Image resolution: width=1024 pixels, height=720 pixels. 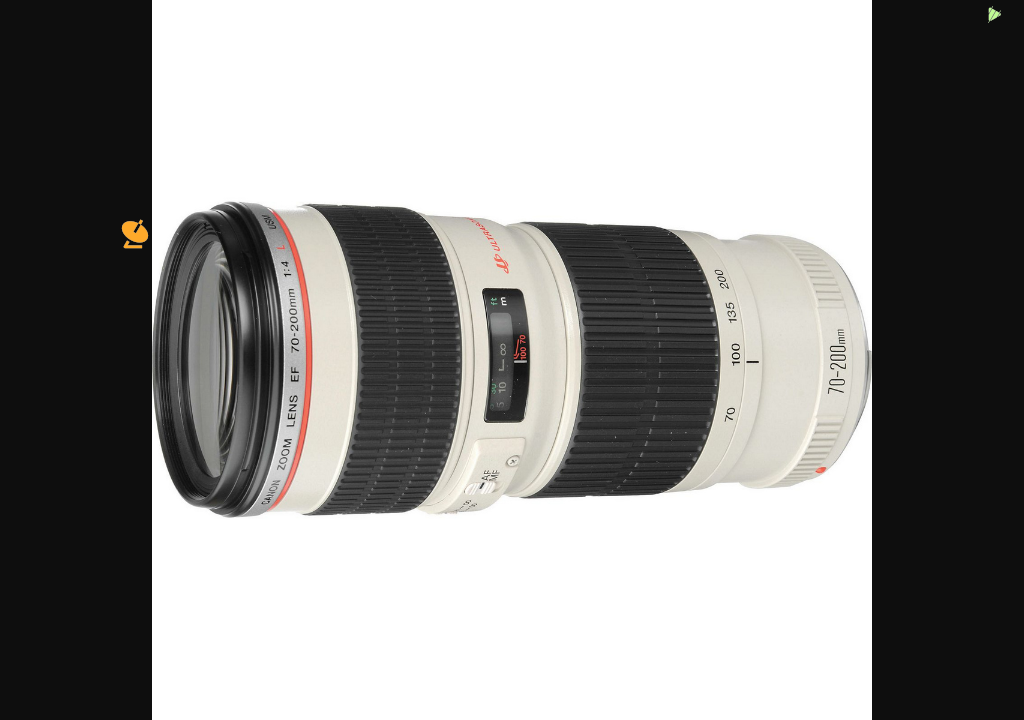 What do you see at coordinates (135, 234) in the screenshot?
I see `access radar or scanning features` at bounding box center [135, 234].